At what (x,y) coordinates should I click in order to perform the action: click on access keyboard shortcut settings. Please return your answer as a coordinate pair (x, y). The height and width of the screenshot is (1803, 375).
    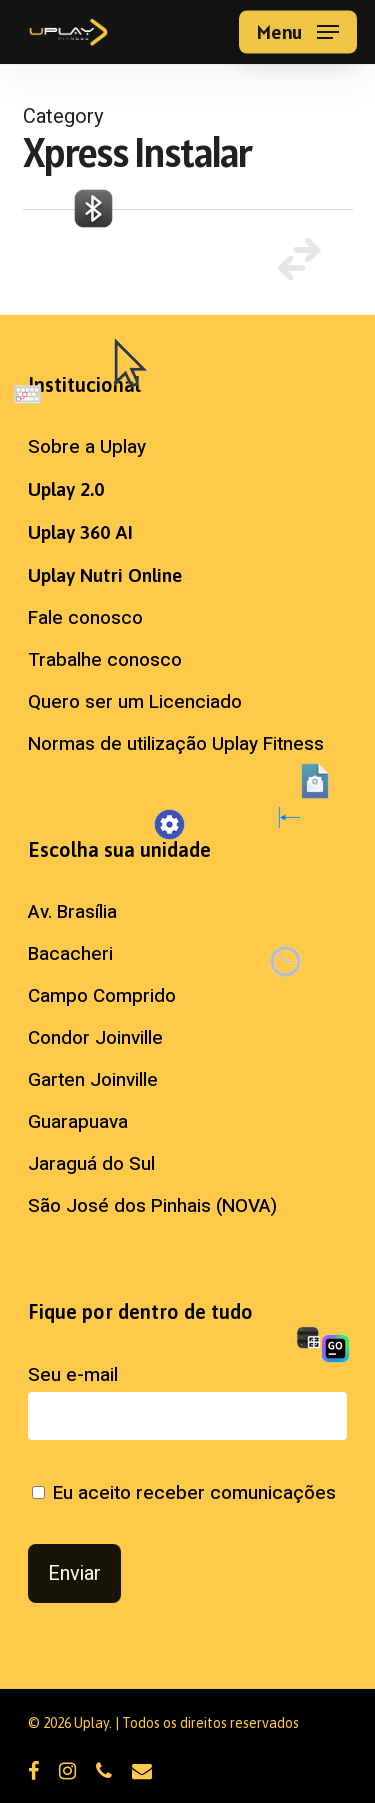
    Looking at the image, I should click on (27, 394).